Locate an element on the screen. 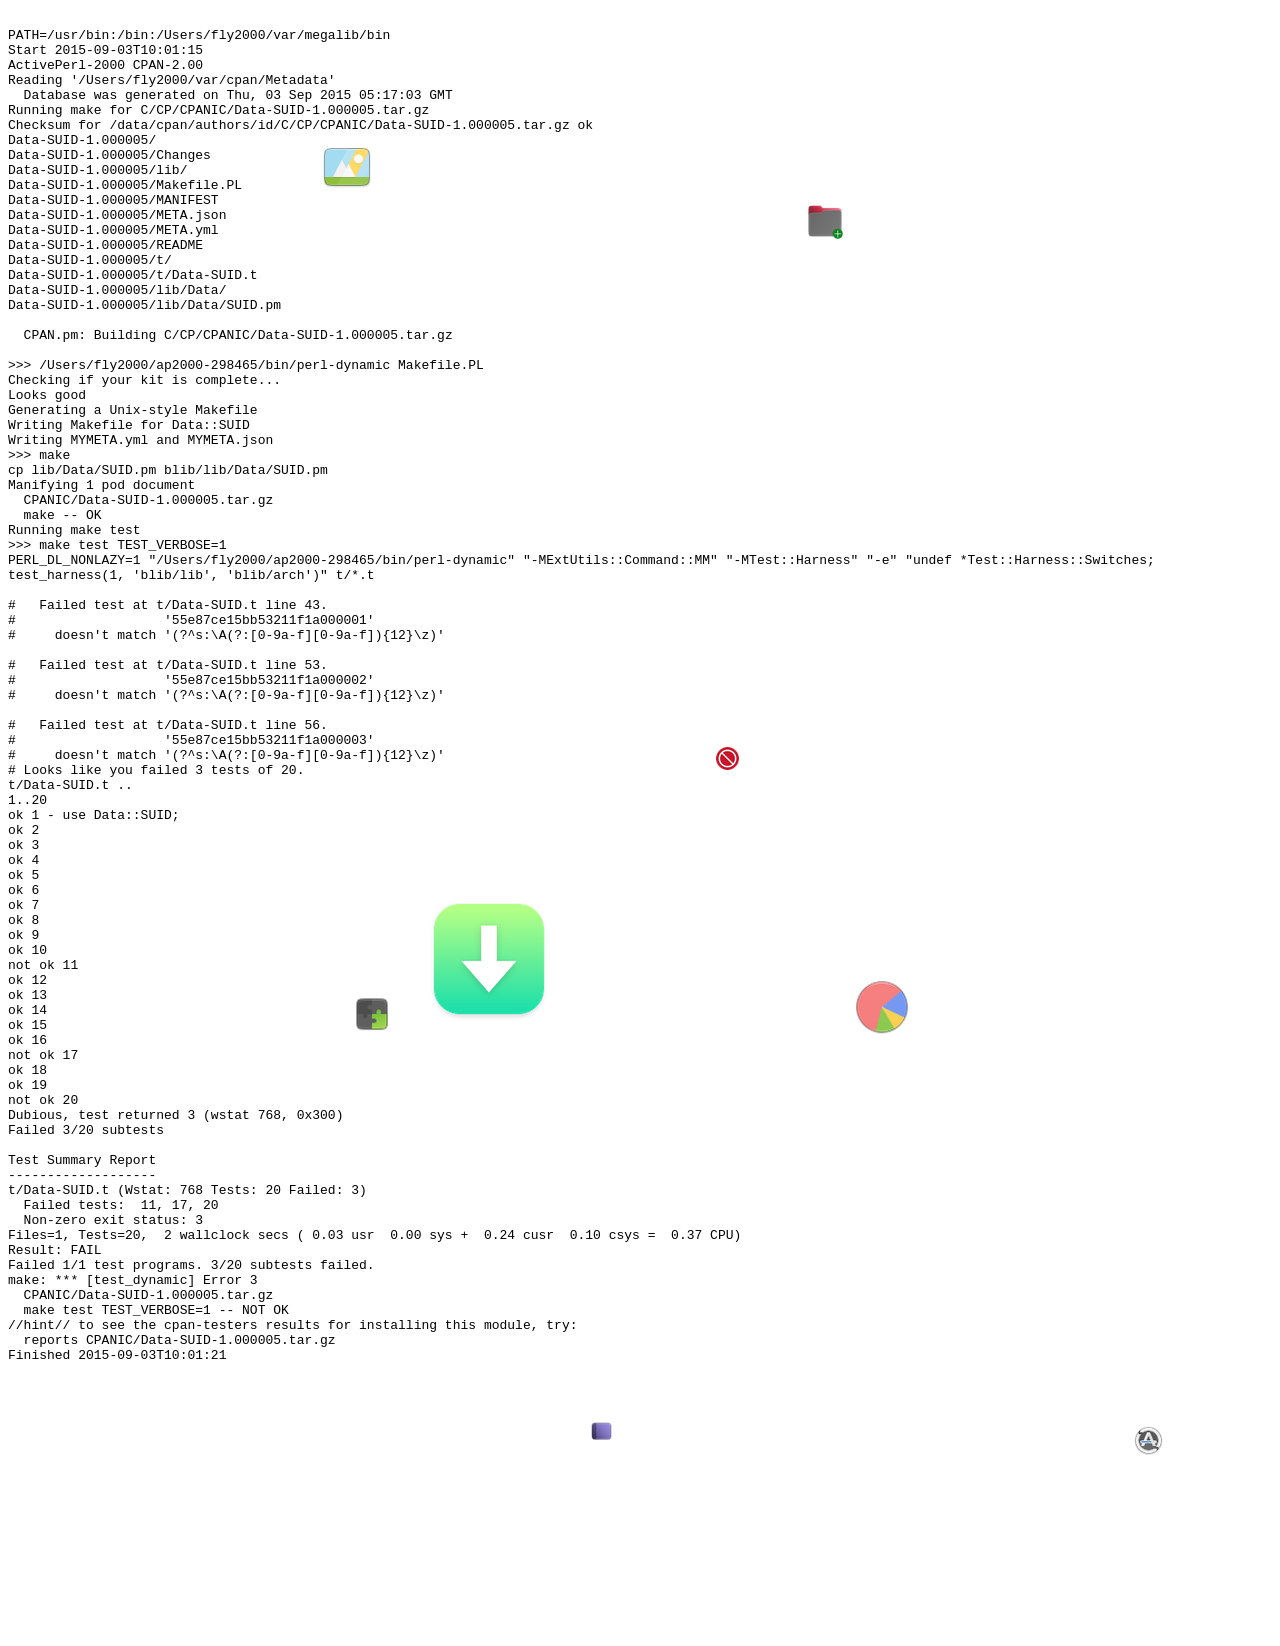  open photo management app is located at coordinates (347, 167).